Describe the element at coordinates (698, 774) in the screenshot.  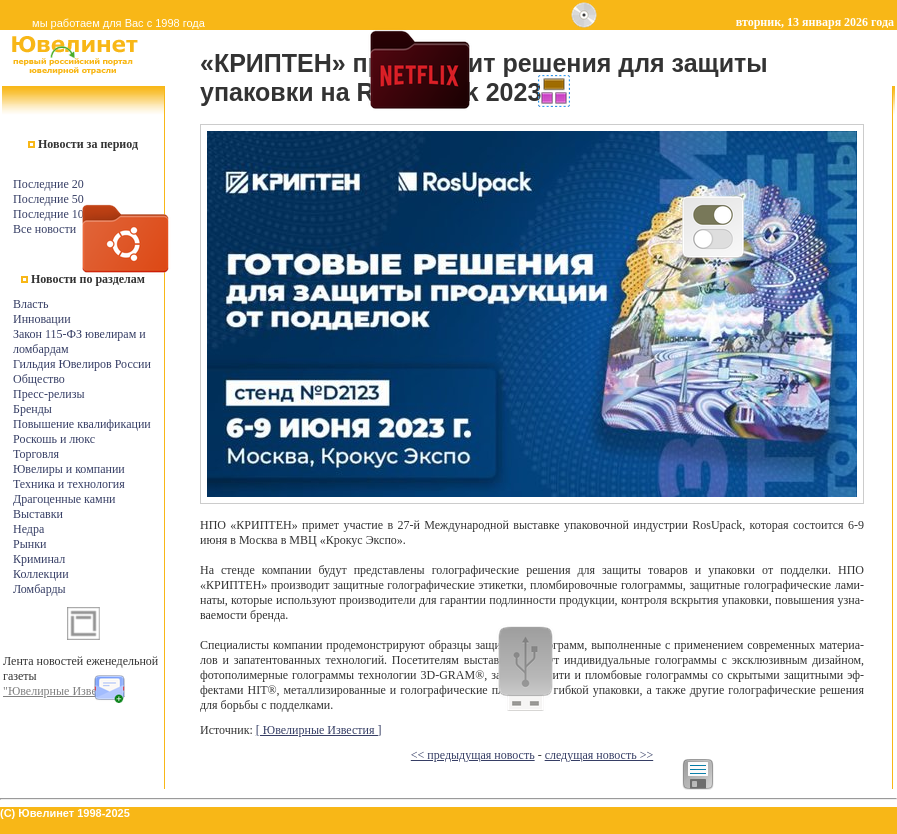
I see `save file to disk` at that location.